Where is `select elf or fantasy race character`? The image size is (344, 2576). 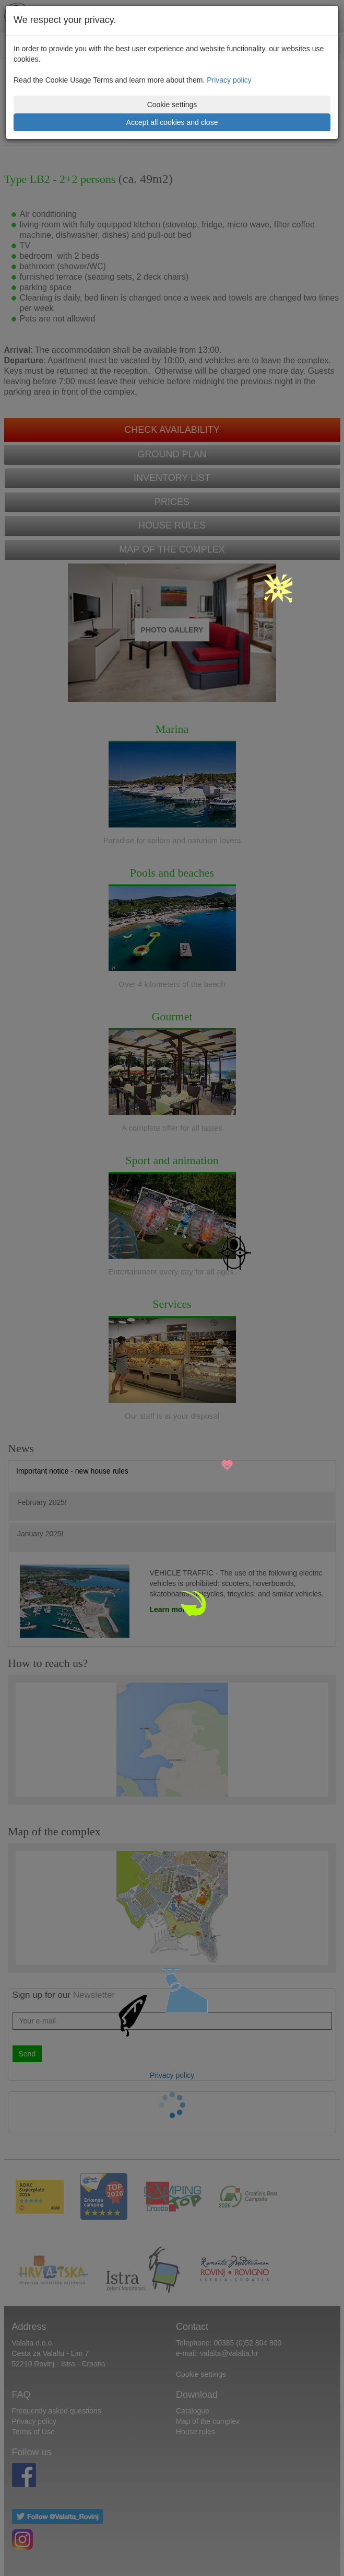 select elf or fantasy race character is located at coordinates (133, 2016).